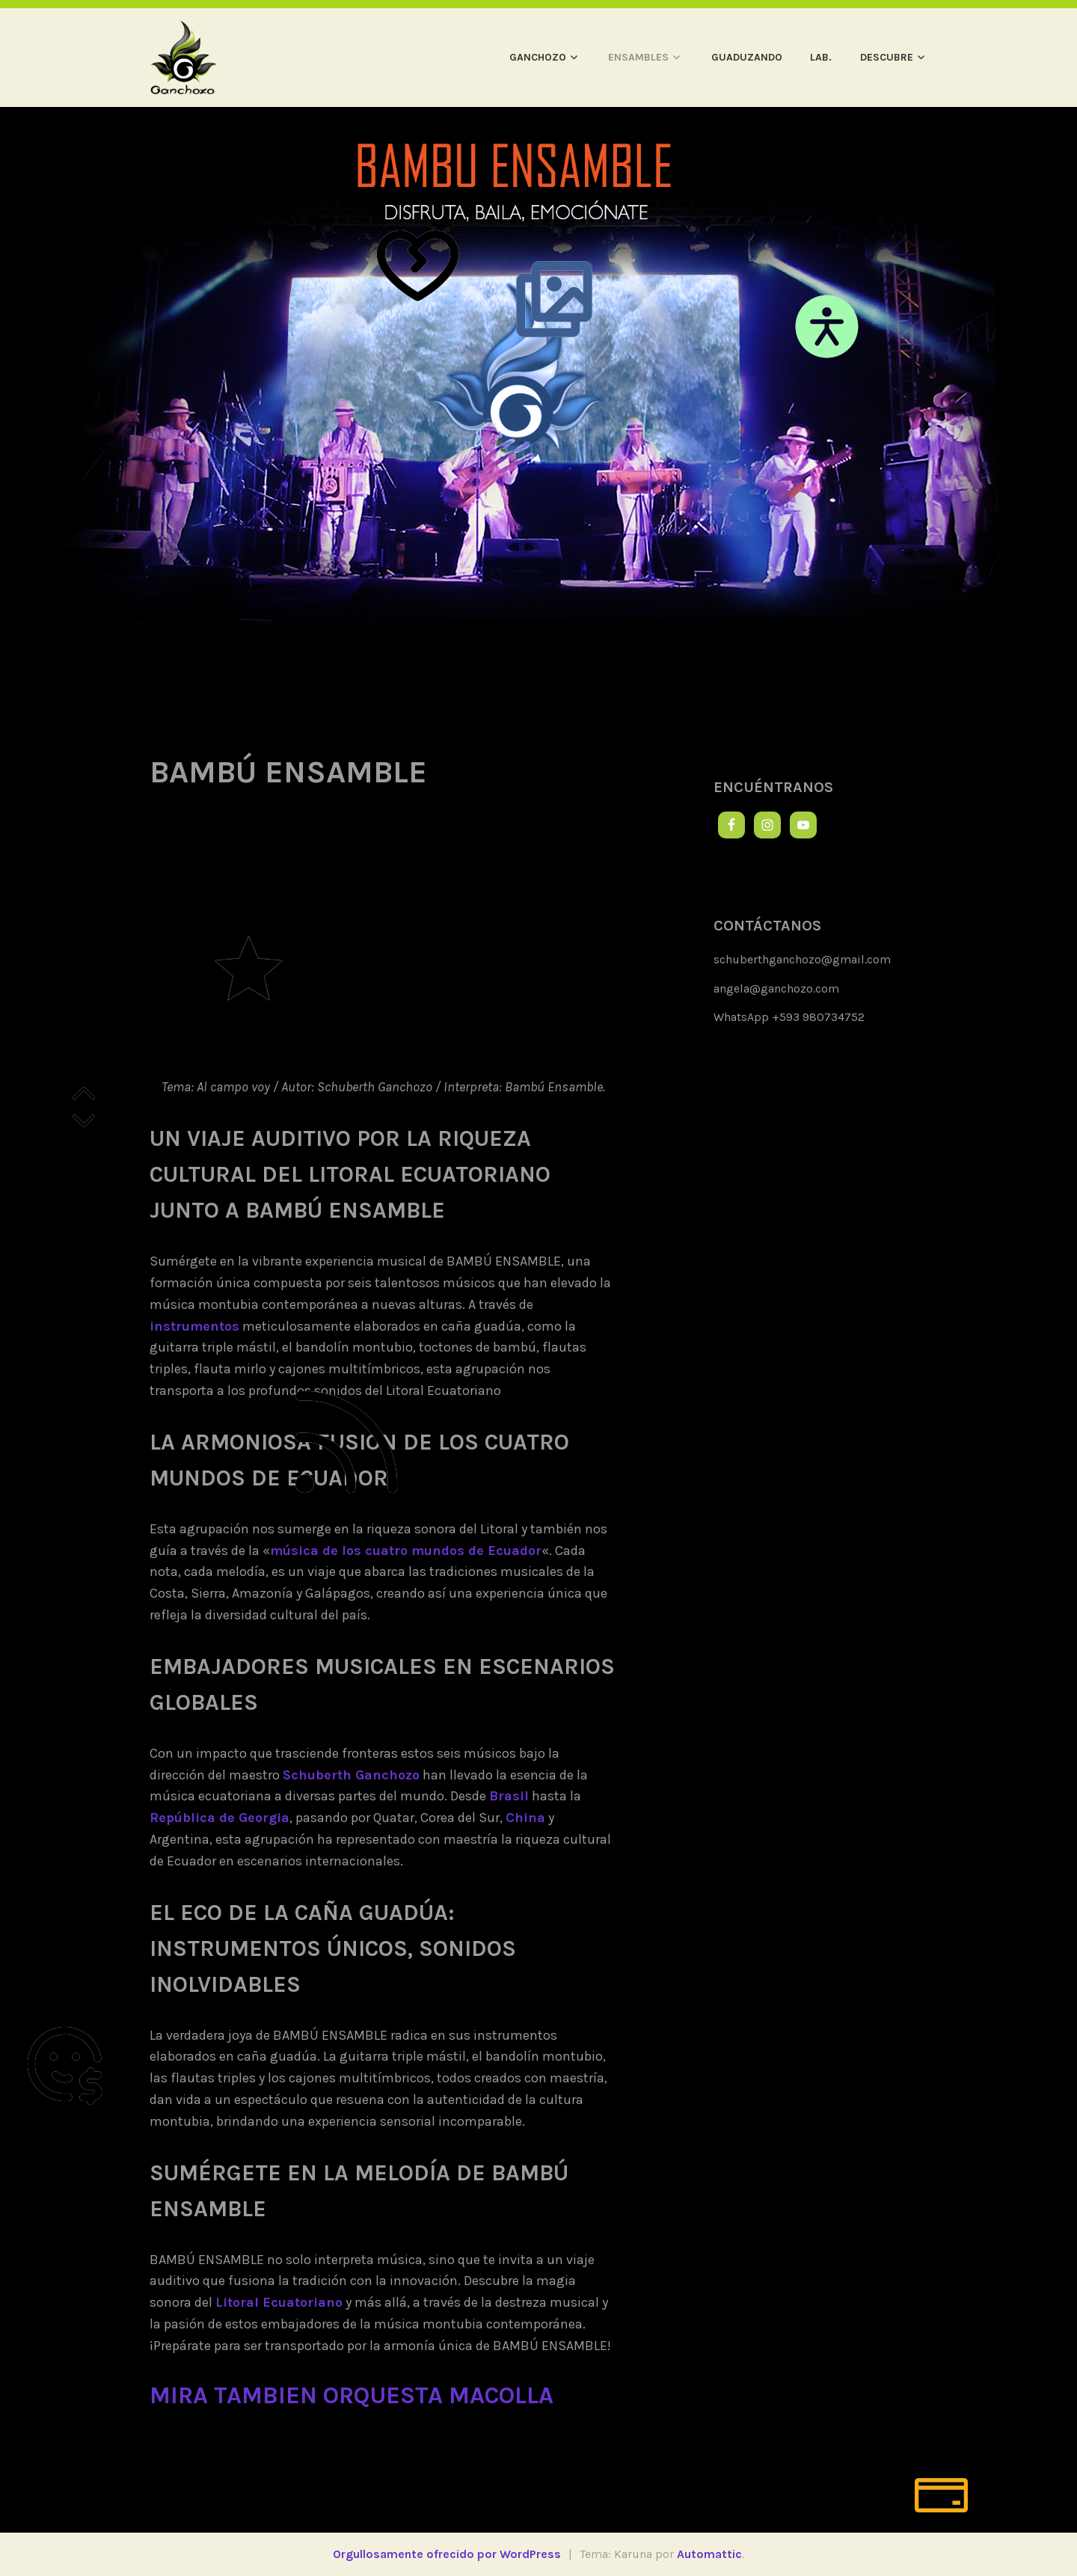  I want to click on expand or collapse a dropdown menu, so click(84, 1107).